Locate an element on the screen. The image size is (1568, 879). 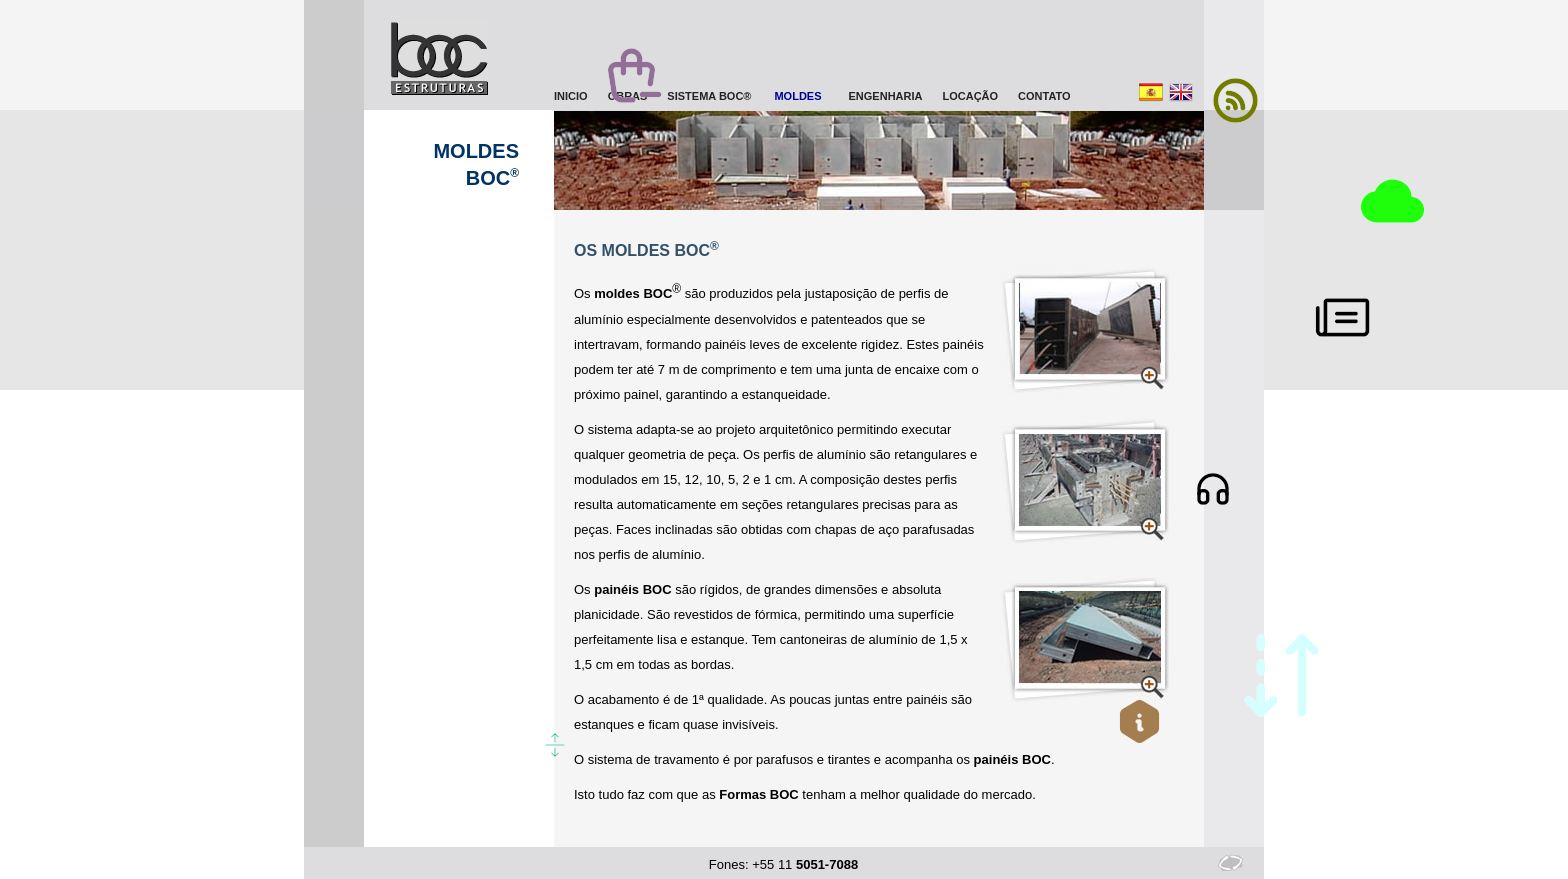
view news articles or updates is located at coordinates (1344, 317).